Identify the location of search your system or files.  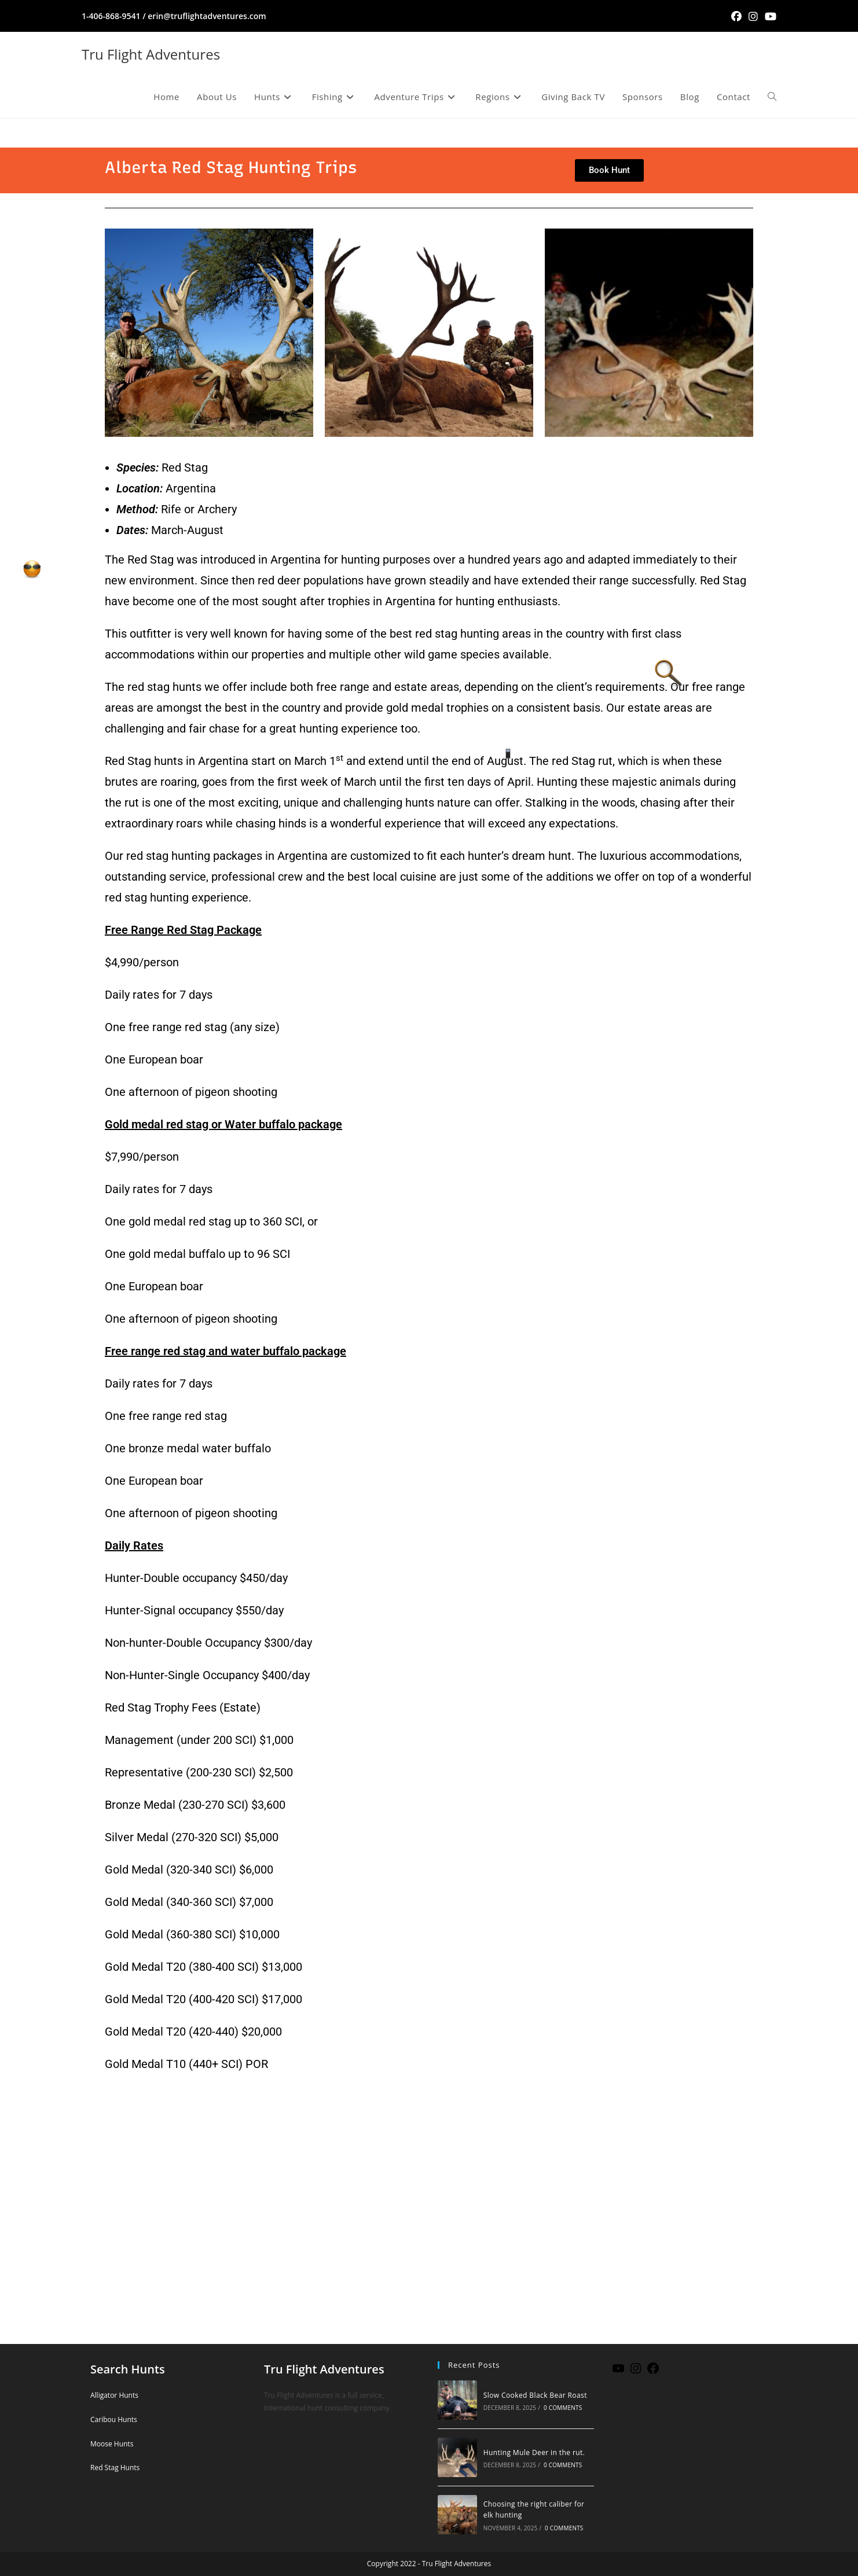
(668, 673).